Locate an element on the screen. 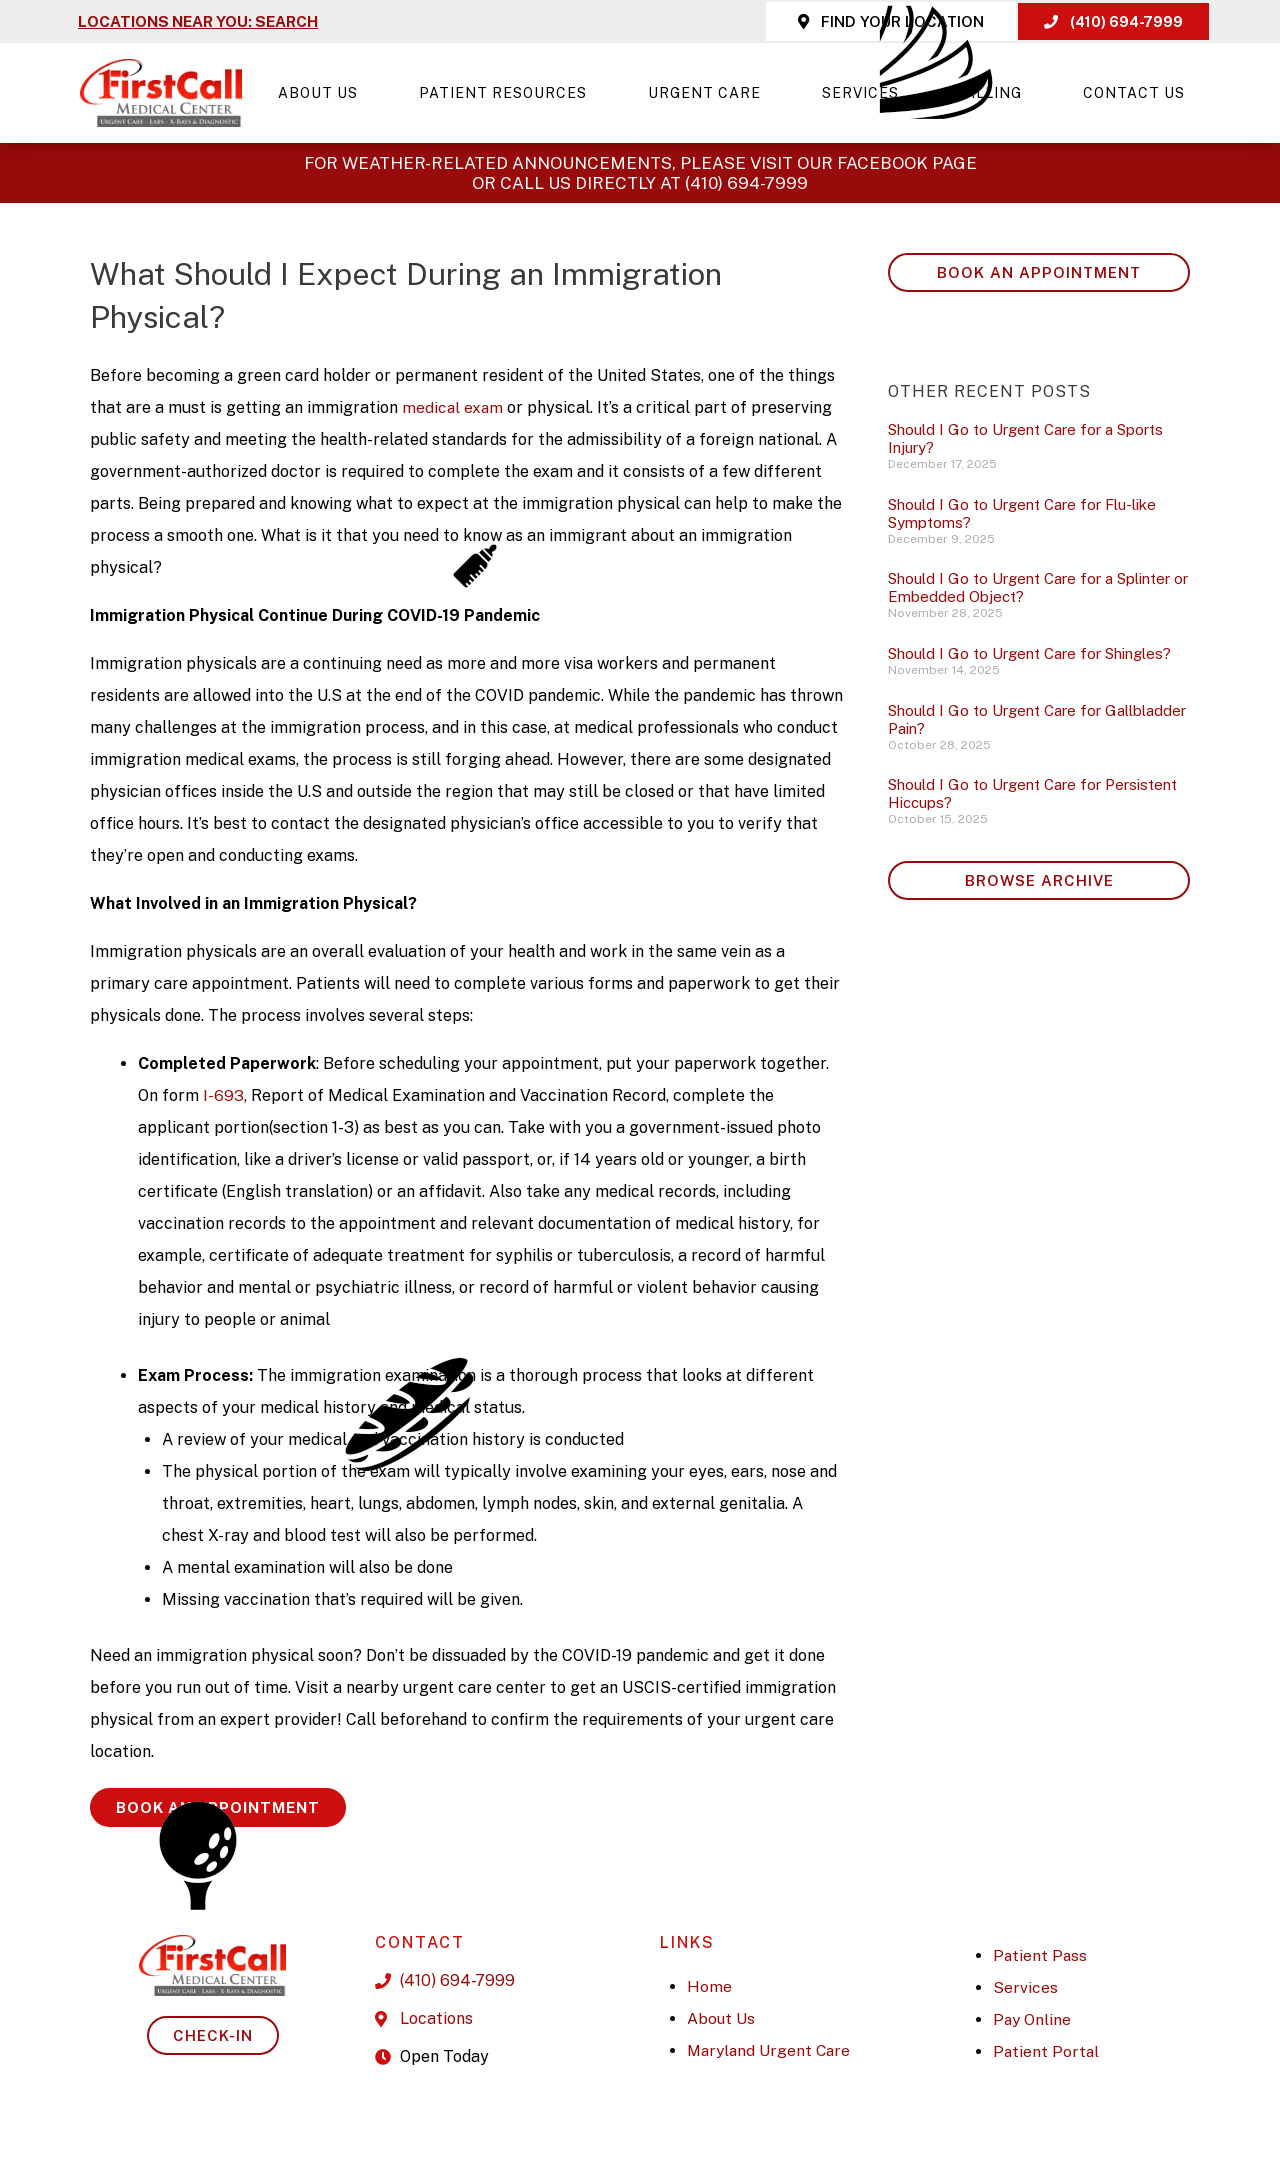 The image size is (1280, 2173). indicates a slashing or cutting attack ability is located at coordinates (936, 62).